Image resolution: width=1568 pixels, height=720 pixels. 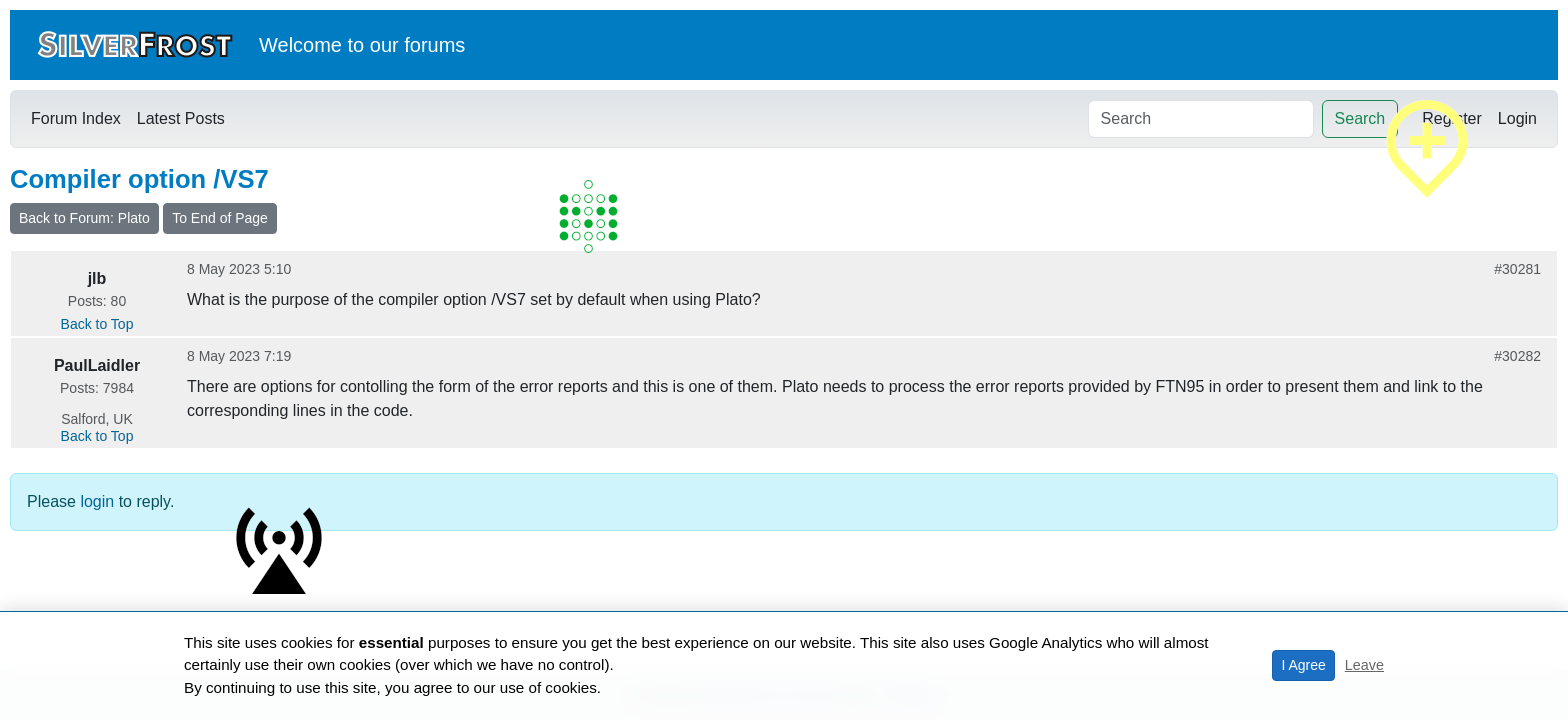 What do you see at coordinates (279, 549) in the screenshot?
I see `access wireless network or broadcasting settings` at bounding box center [279, 549].